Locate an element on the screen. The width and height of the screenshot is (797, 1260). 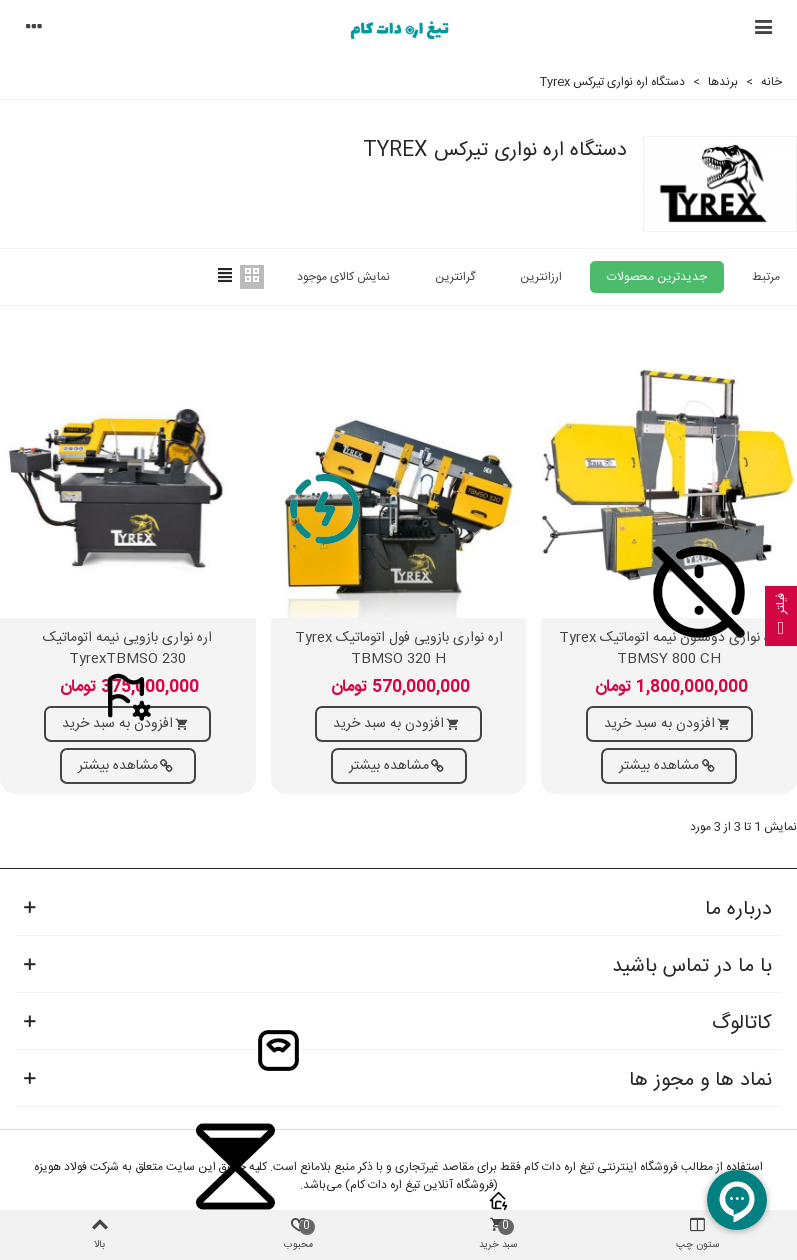
battery is currently charging is located at coordinates (325, 509).